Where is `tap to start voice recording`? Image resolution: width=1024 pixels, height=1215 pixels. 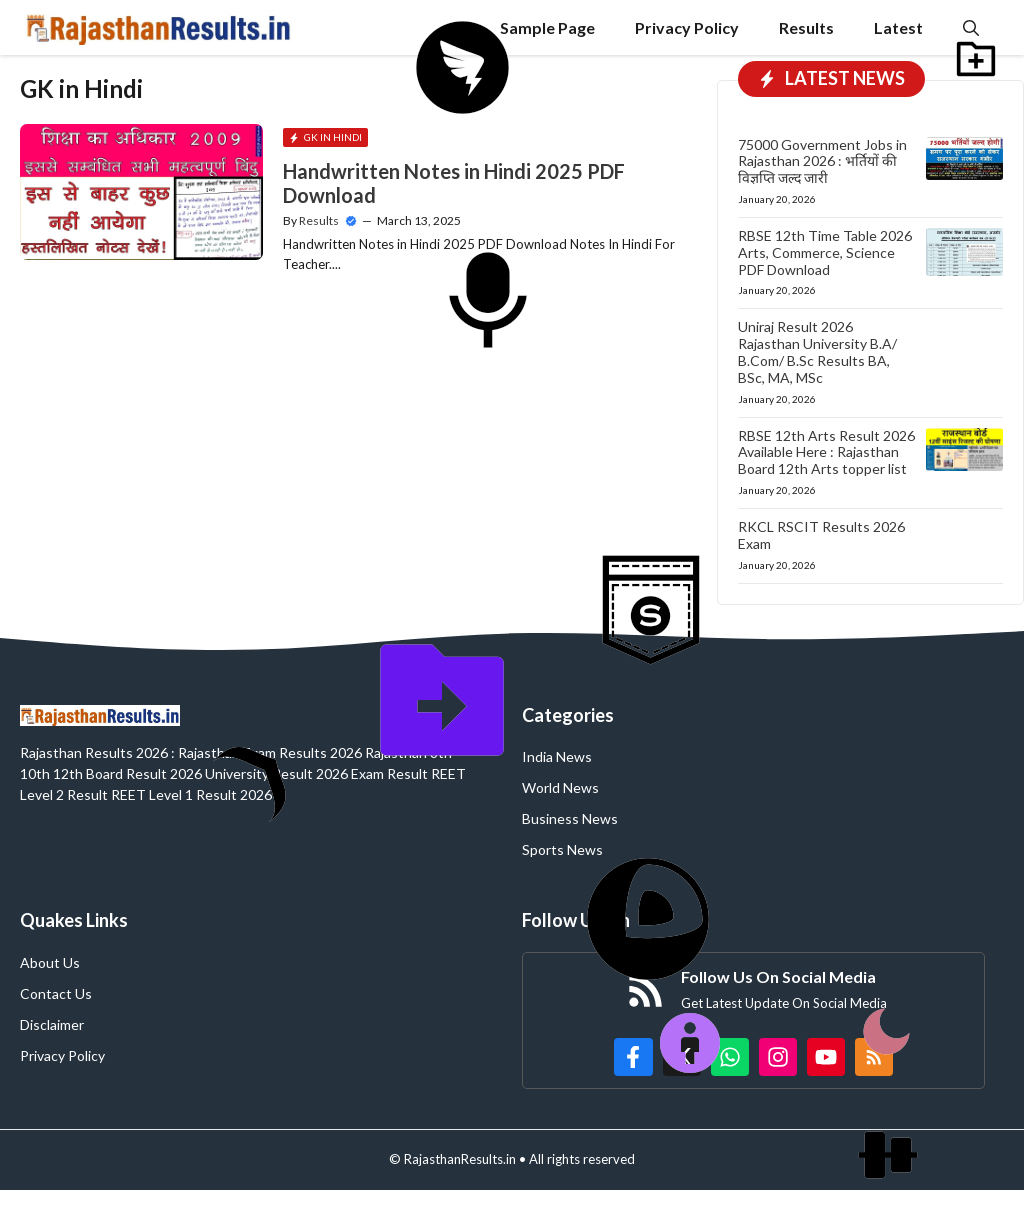
tap to start voice recording is located at coordinates (488, 300).